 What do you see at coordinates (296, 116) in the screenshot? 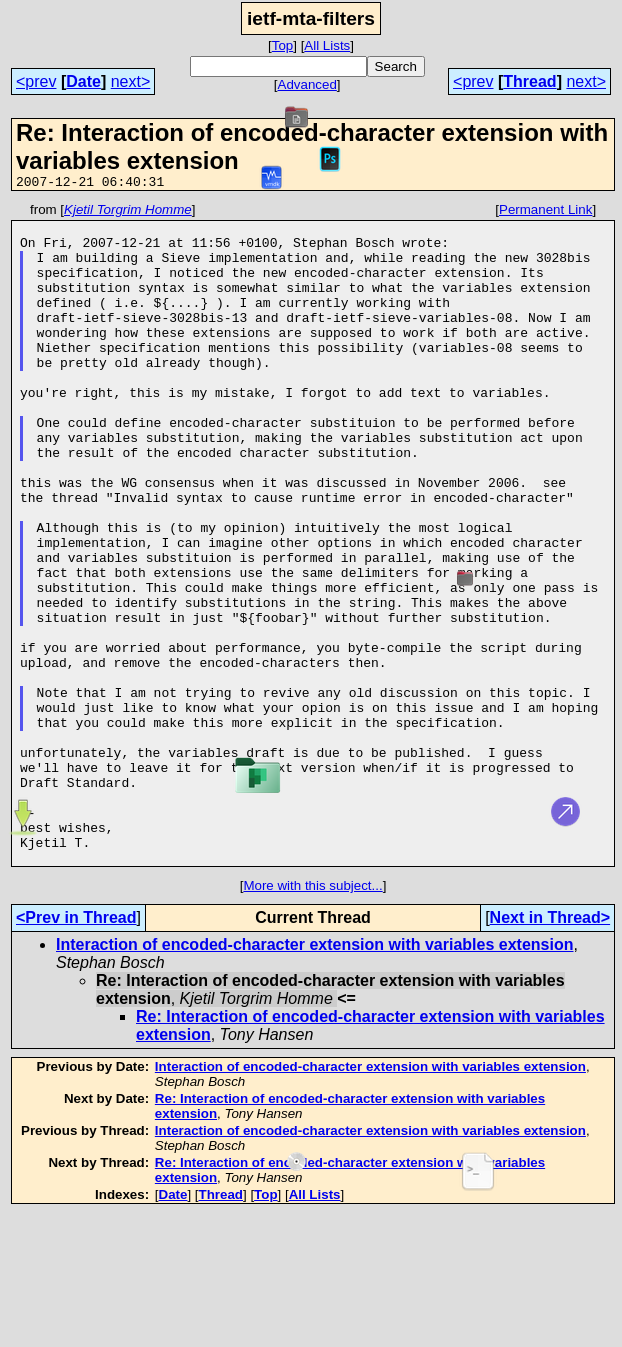
I see `open your documents folder` at bounding box center [296, 116].